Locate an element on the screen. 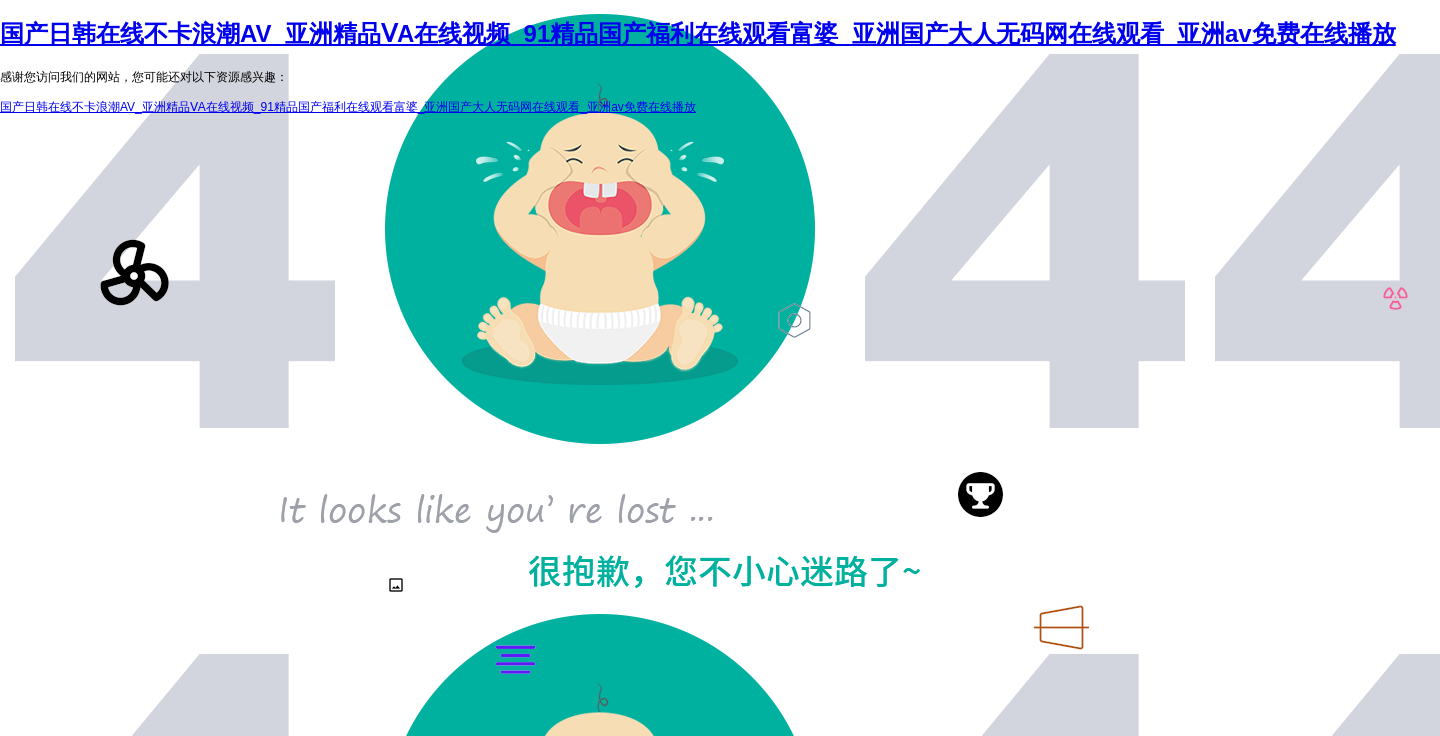  indicates hazardous or radioactive content warning is located at coordinates (1395, 297).